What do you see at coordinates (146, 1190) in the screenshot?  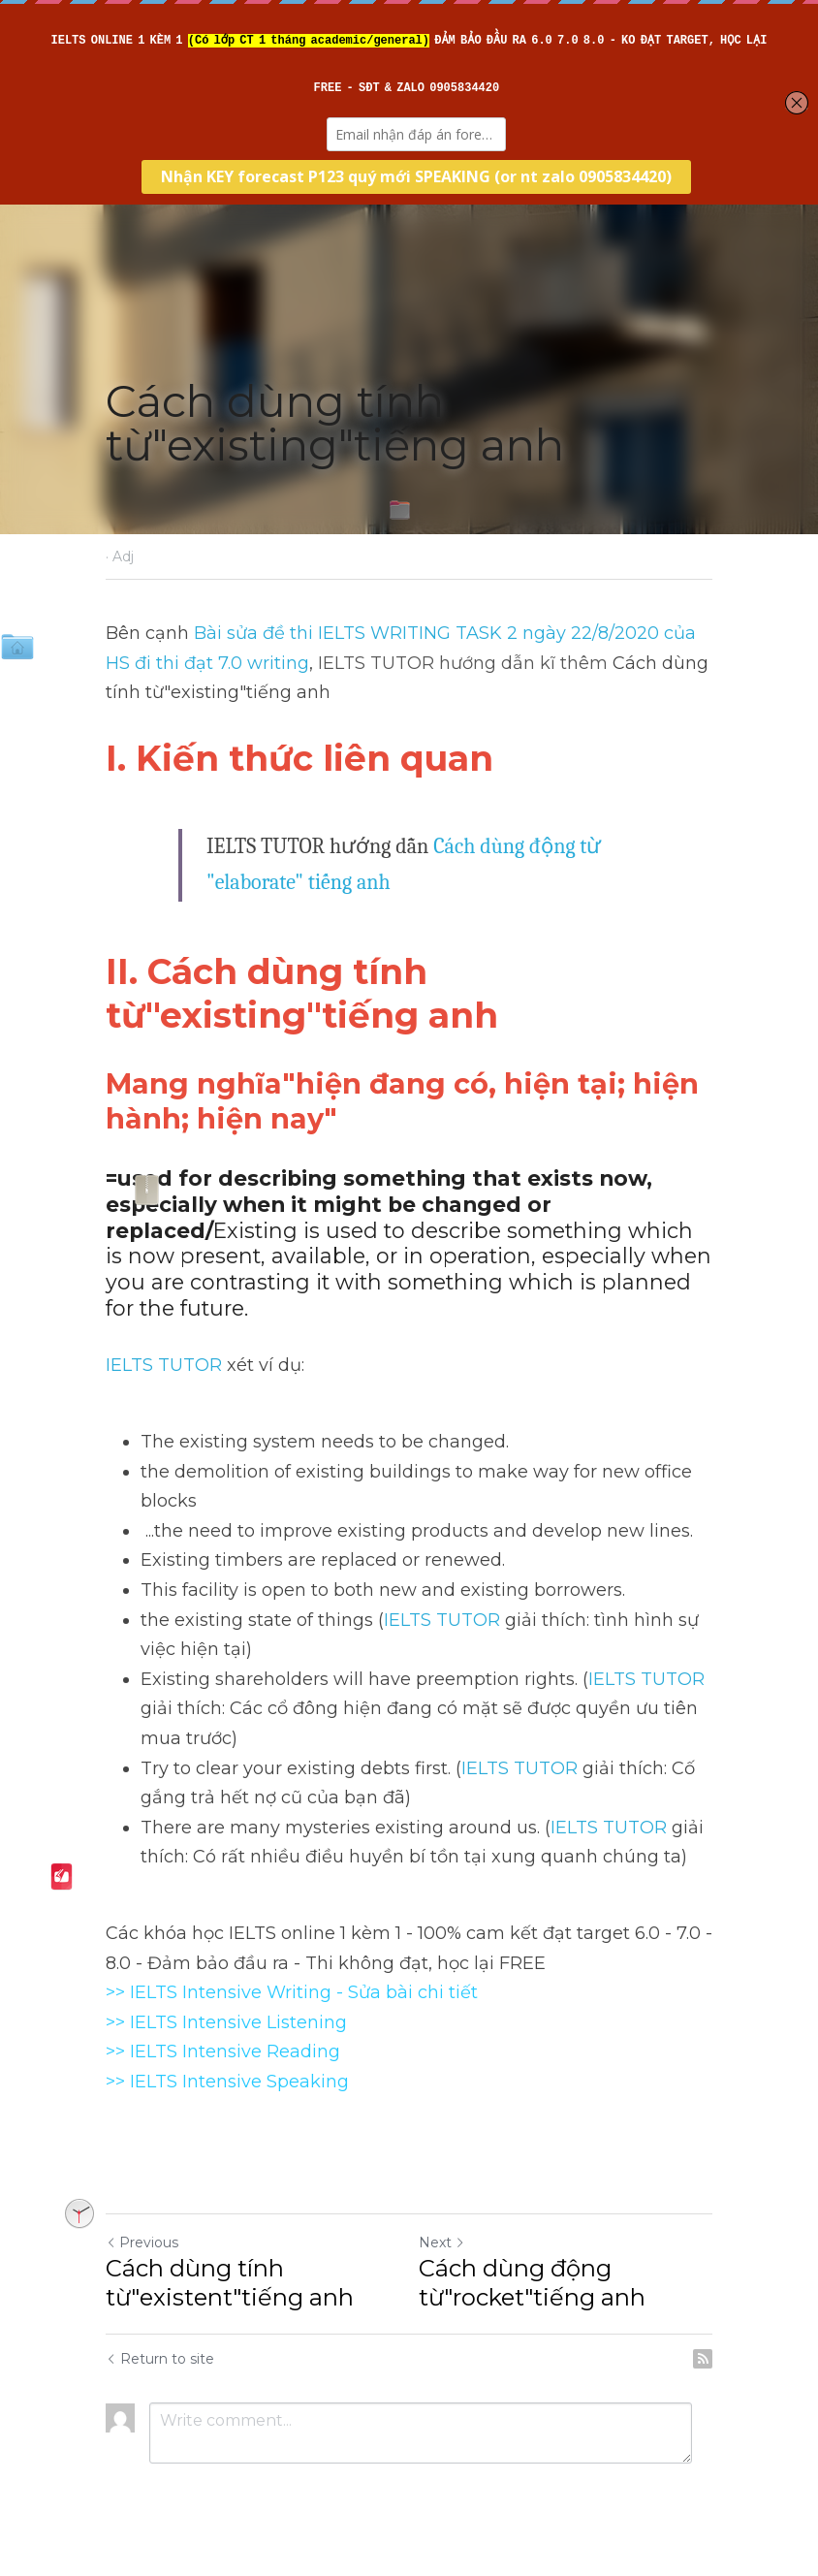 I see `open the archive manager application` at bounding box center [146, 1190].